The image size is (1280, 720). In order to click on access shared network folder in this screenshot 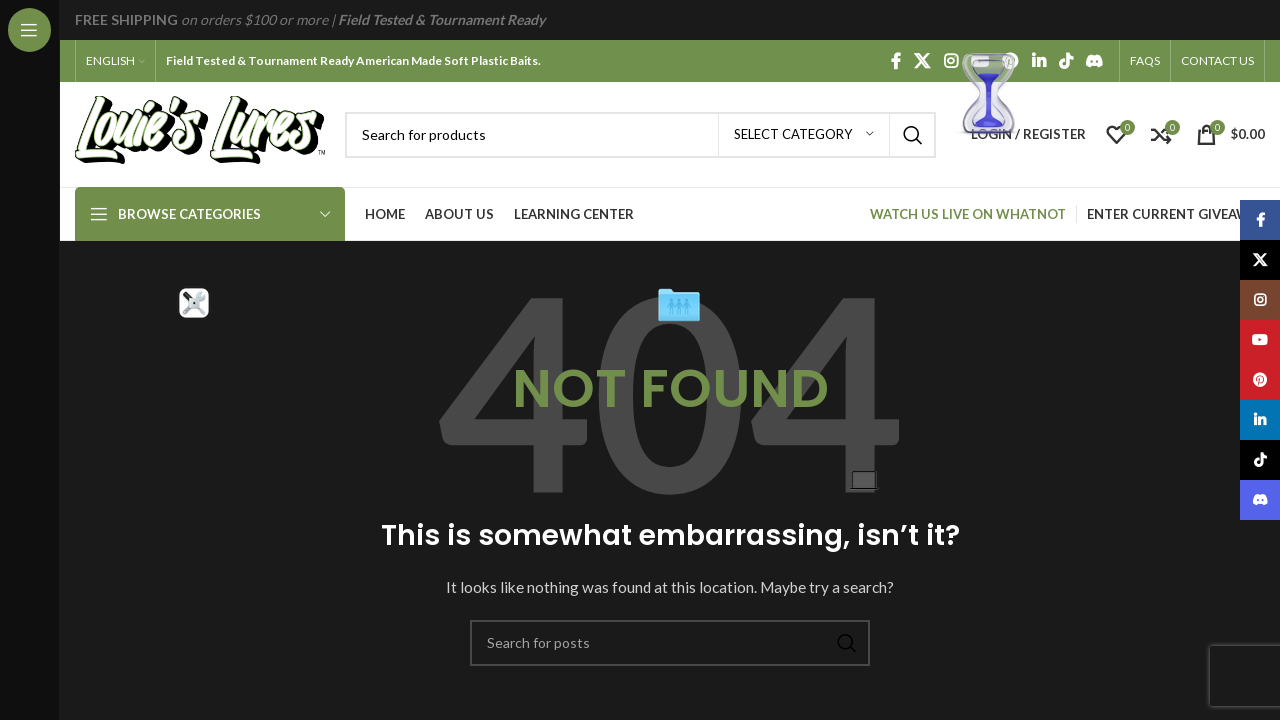, I will do `click(679, 305)`.